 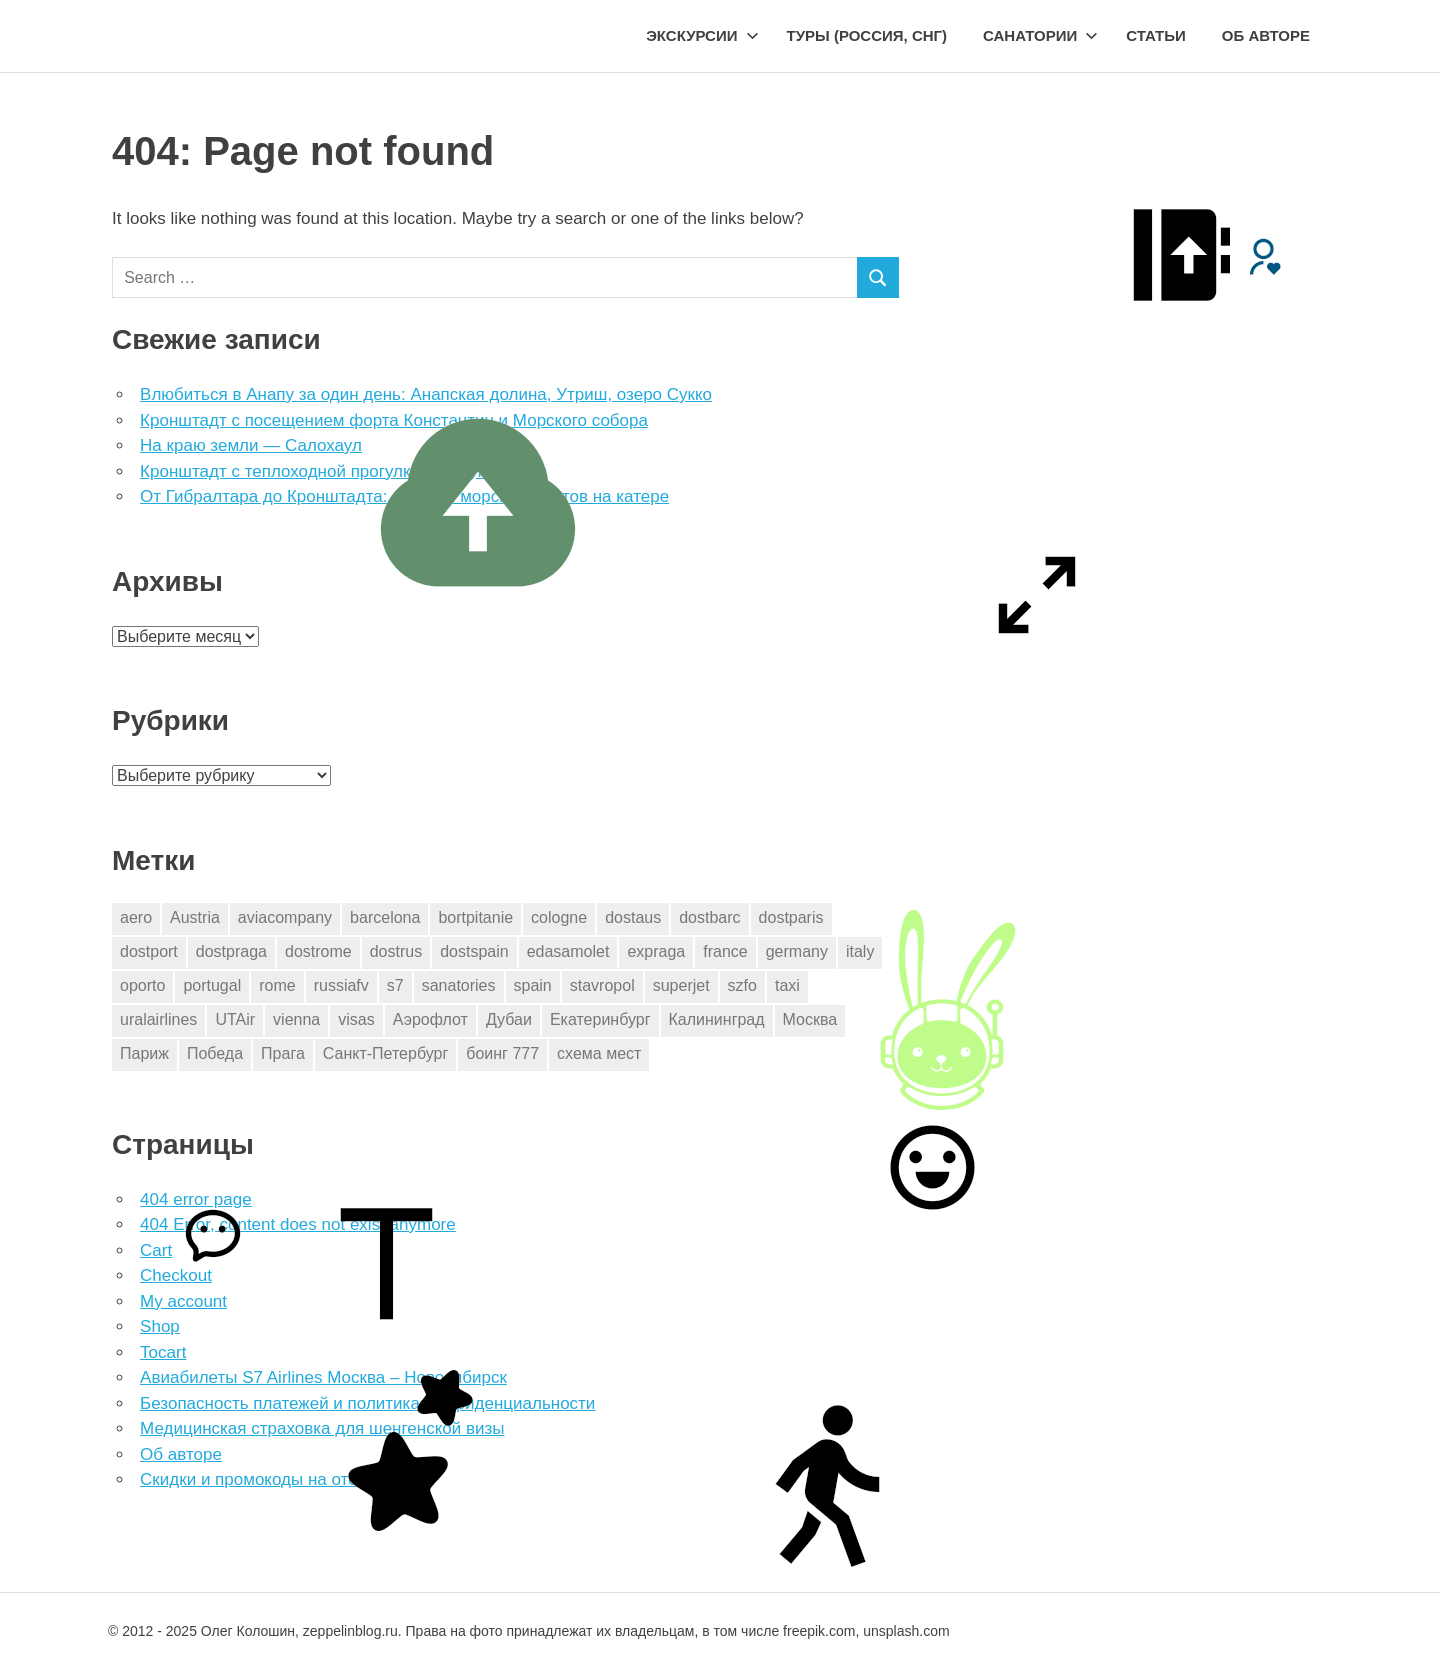 What do you see at coordinates (826, 1484) in the screenshot?
I see `select walking directions` at bounding box center [826, 1484].